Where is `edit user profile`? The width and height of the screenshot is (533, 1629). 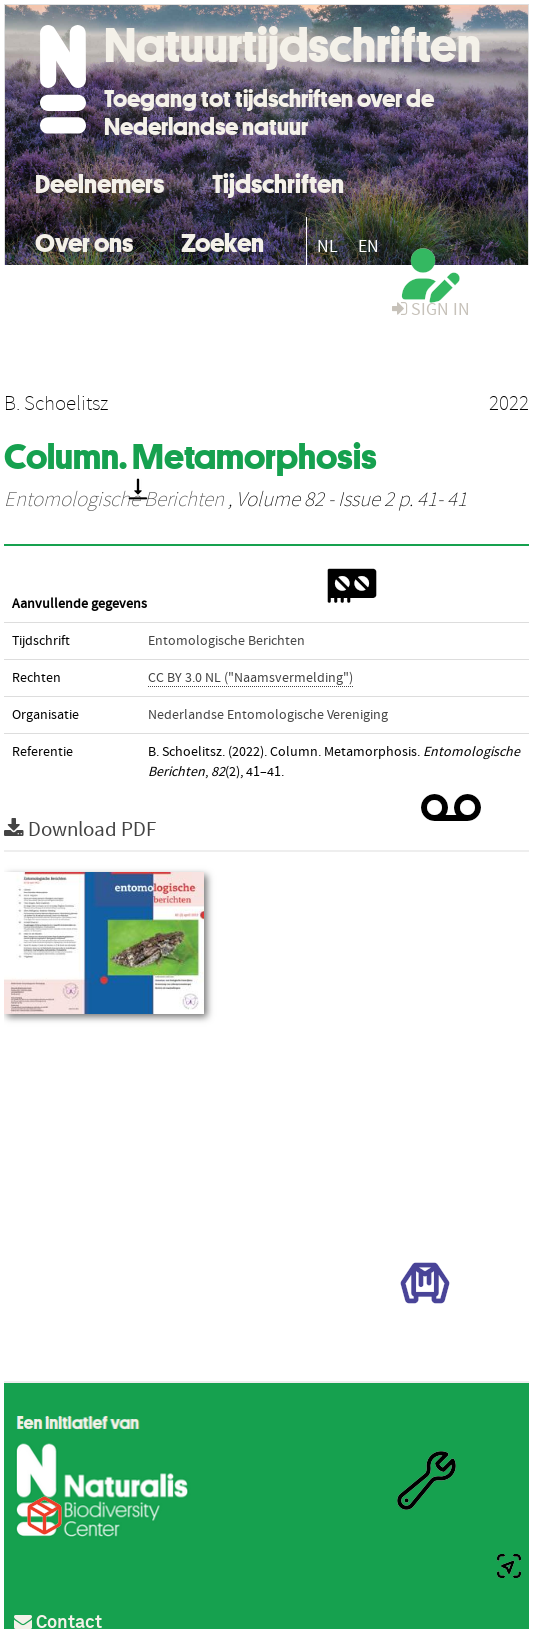
edit user profile is located at coordinates (429, 273).